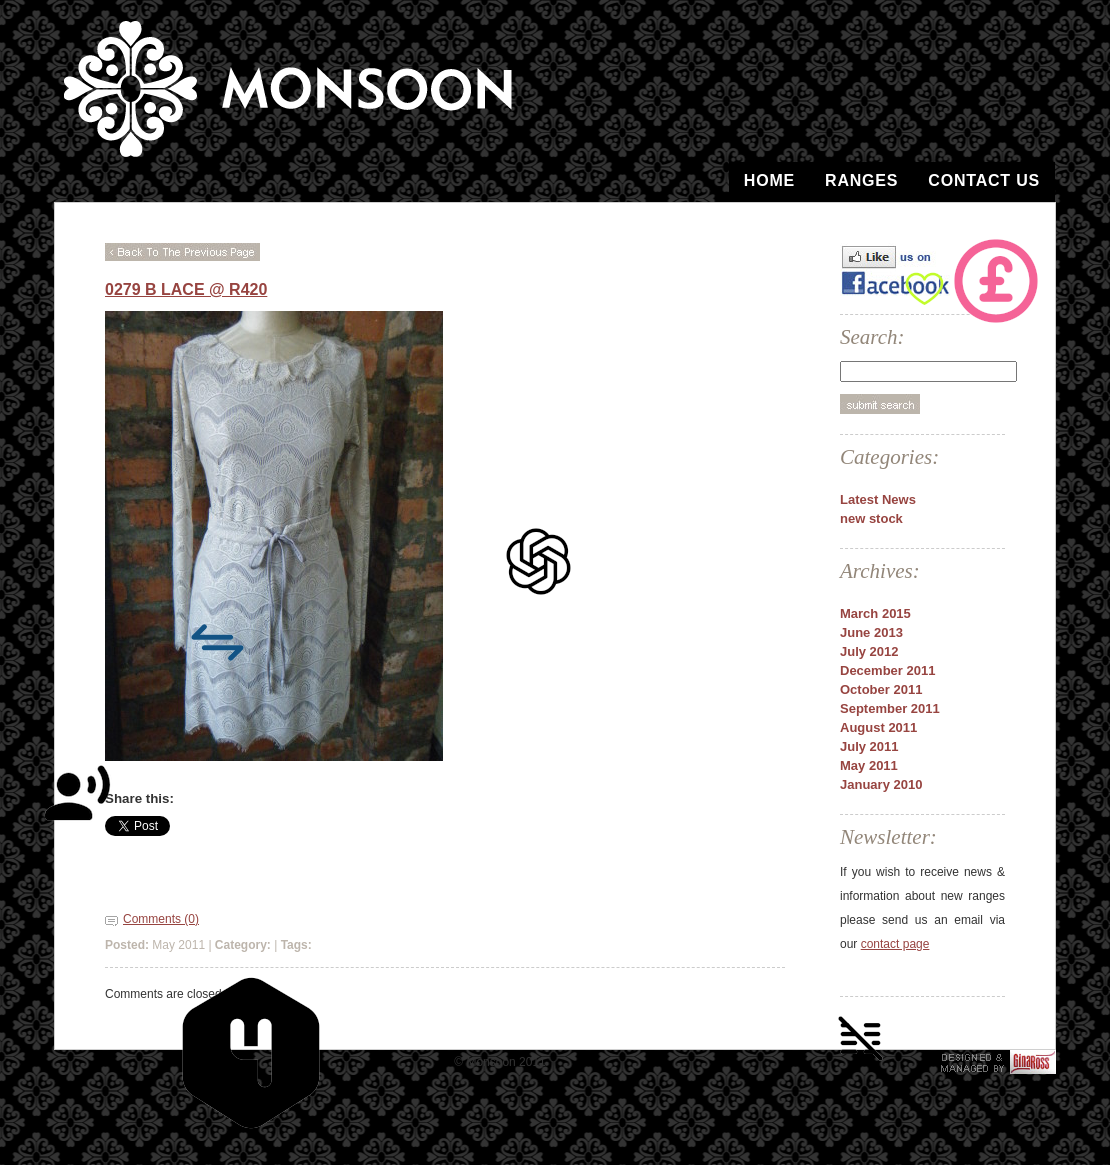 Image resolution: width=1110 pixels, height=1165 pixels. I want to click on disable column view, so click(860, 1038).